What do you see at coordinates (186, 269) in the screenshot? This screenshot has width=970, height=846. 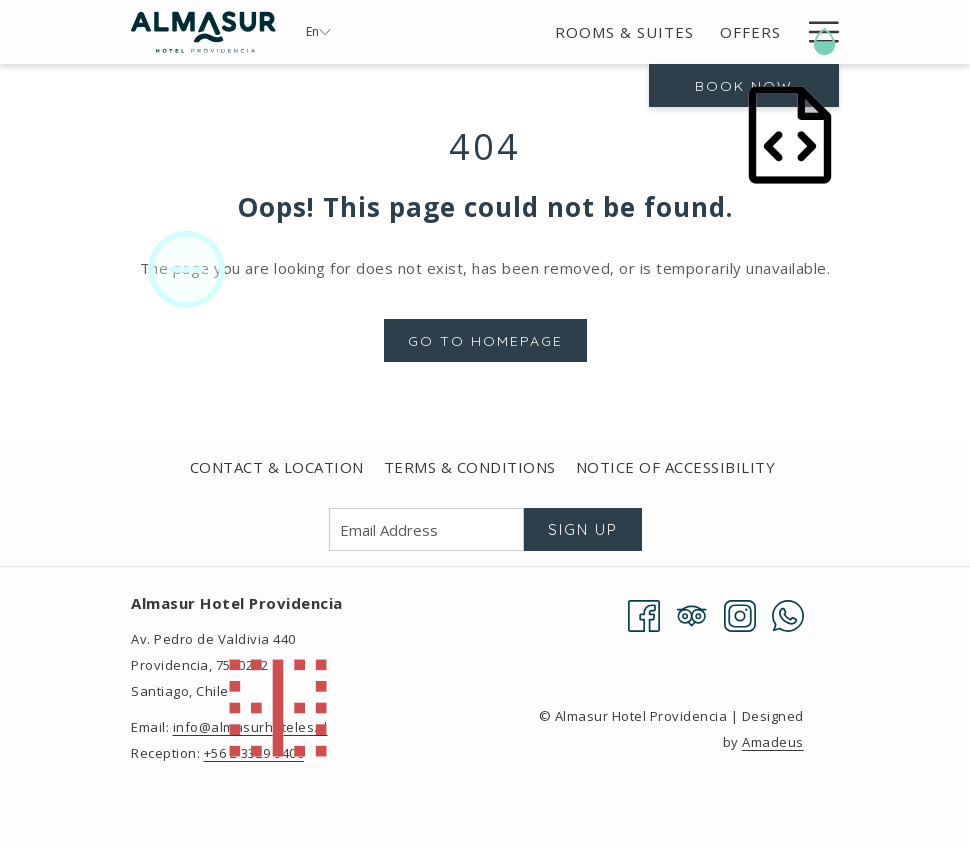 I see `remove an item from a list` at bounding box center [186, 269].